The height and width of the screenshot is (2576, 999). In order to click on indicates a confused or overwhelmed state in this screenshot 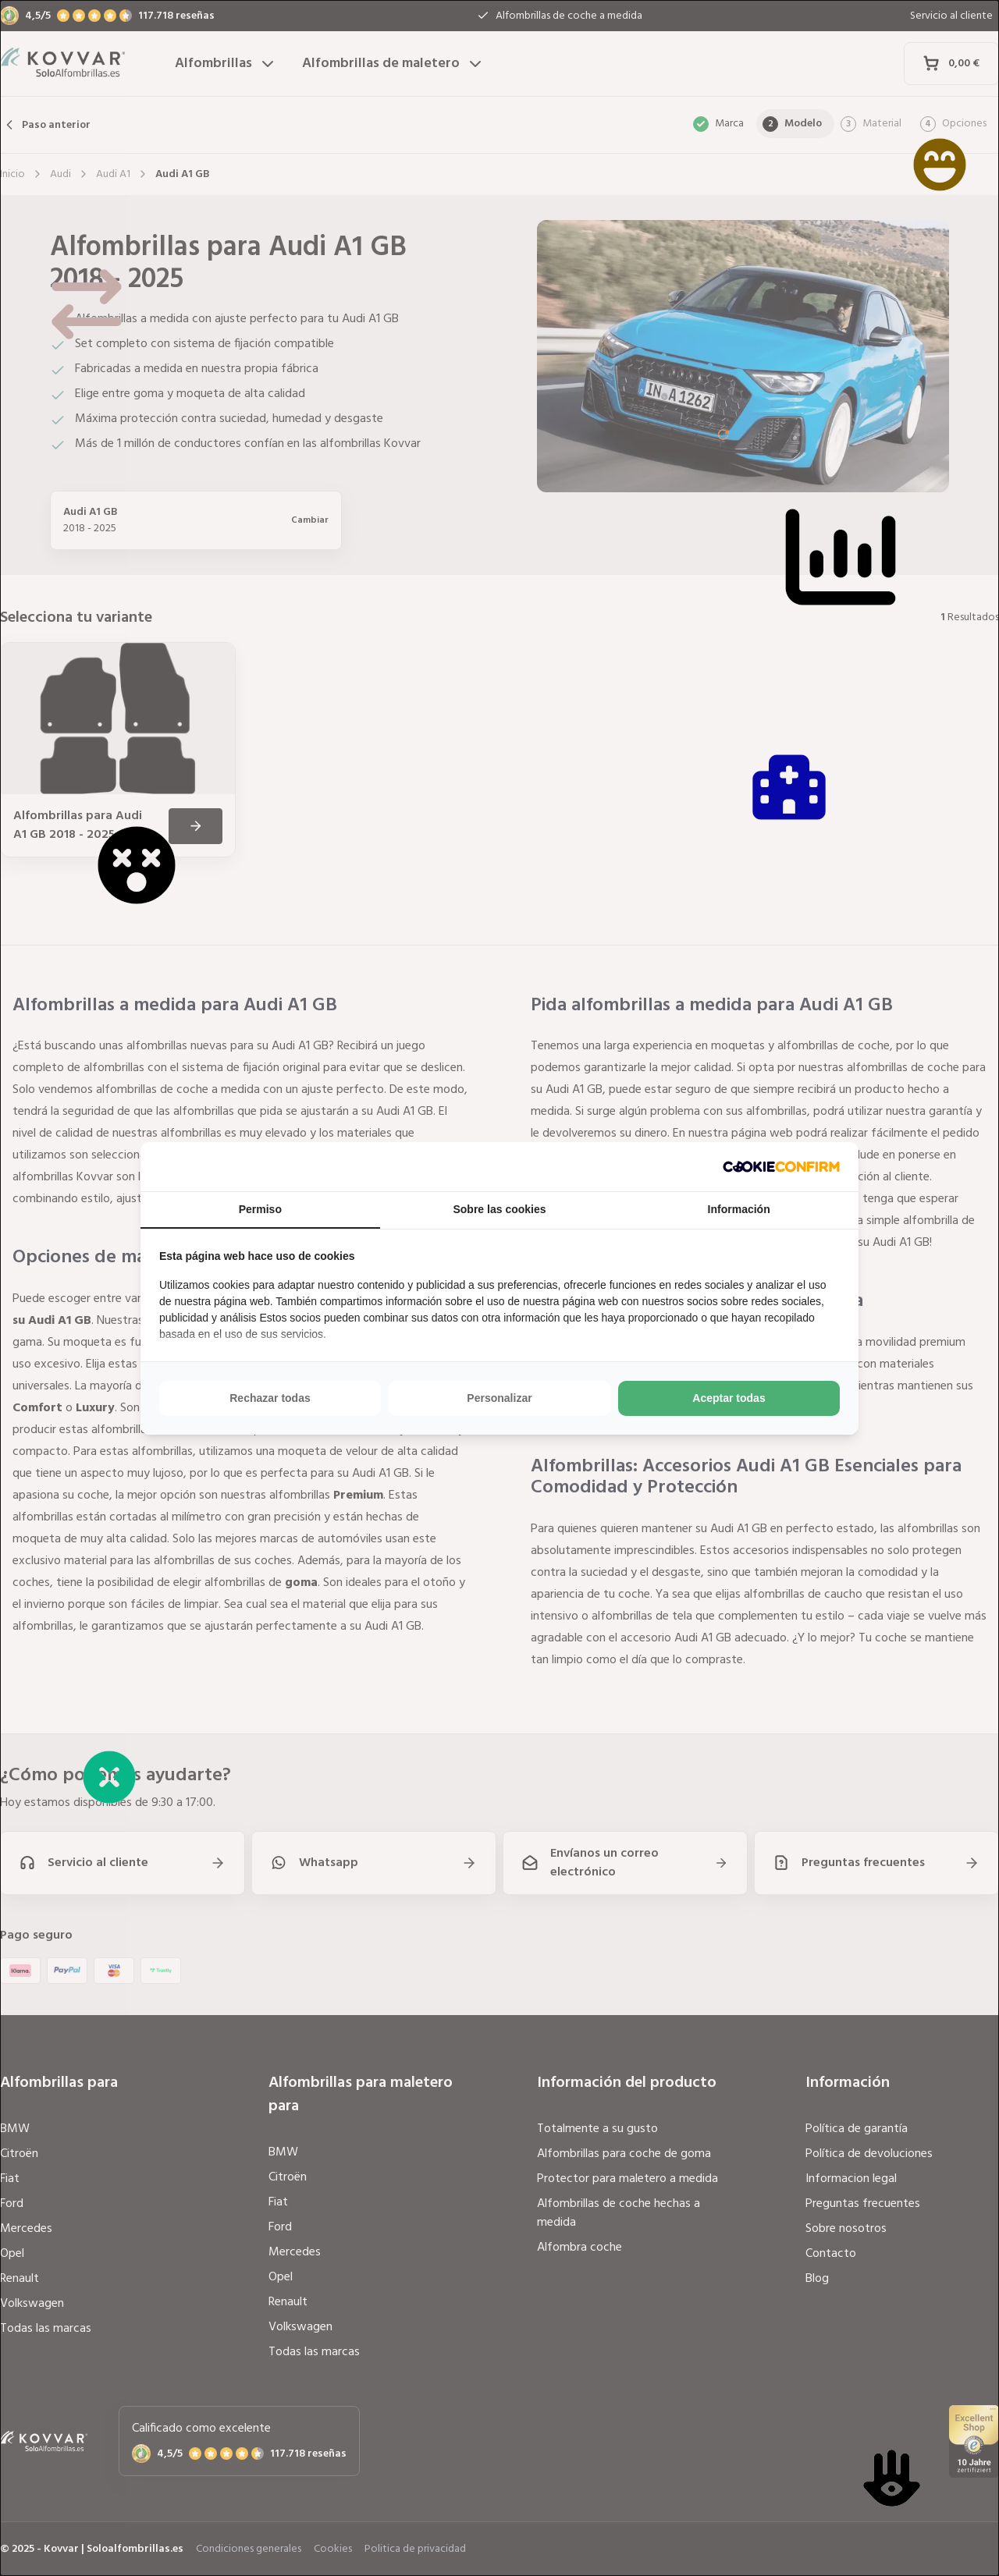, I will do `click(137, 865)`.